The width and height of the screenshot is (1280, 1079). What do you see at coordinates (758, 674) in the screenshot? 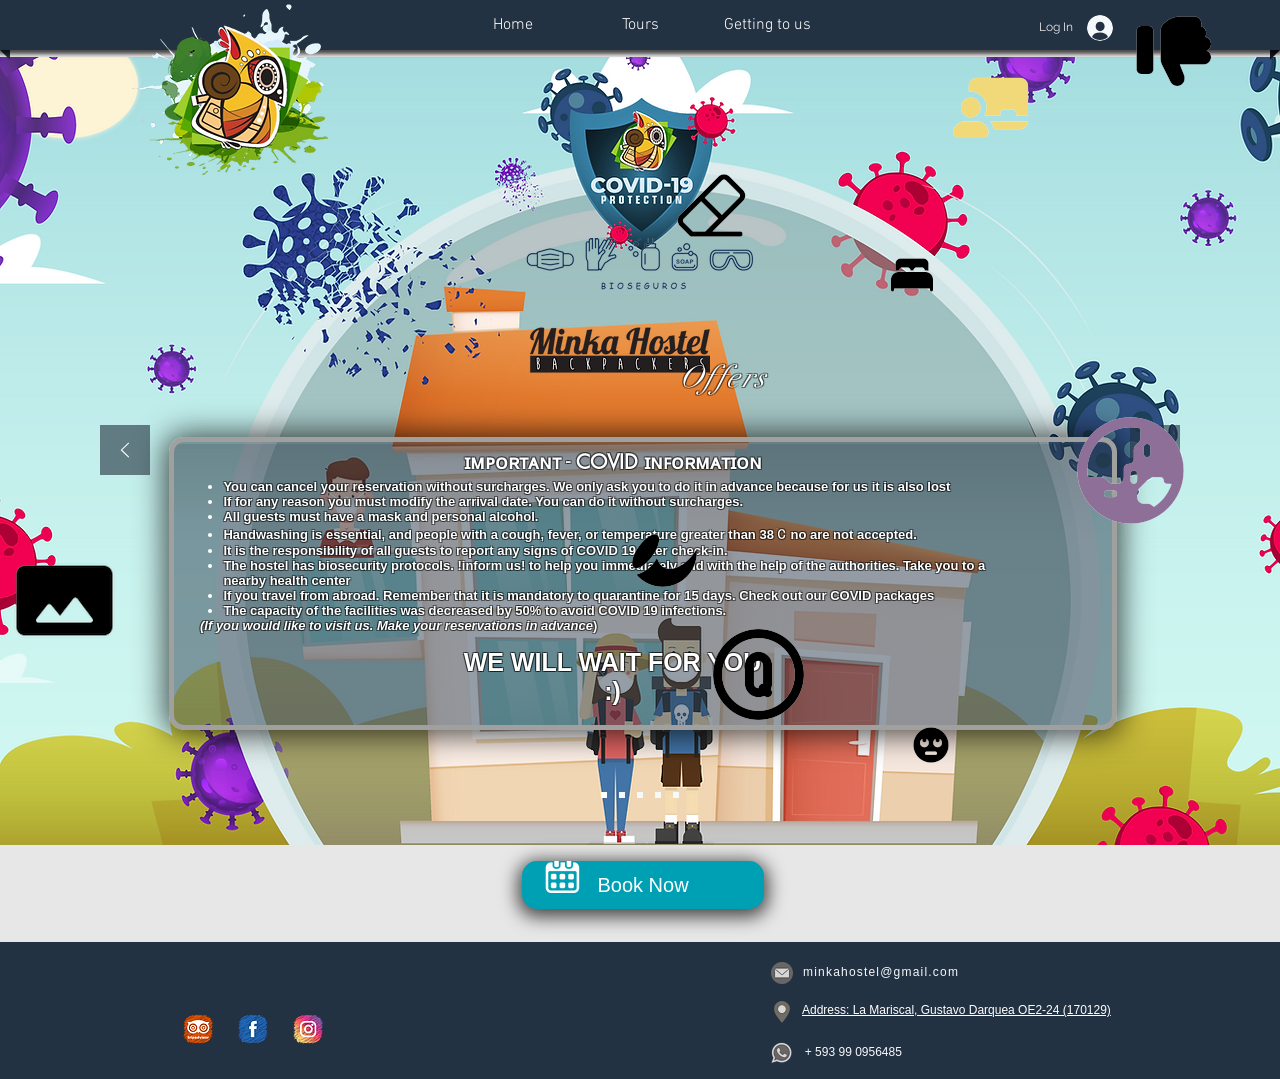
I see `letter Q avatar or profile icon` at bounding box center [758, 674].